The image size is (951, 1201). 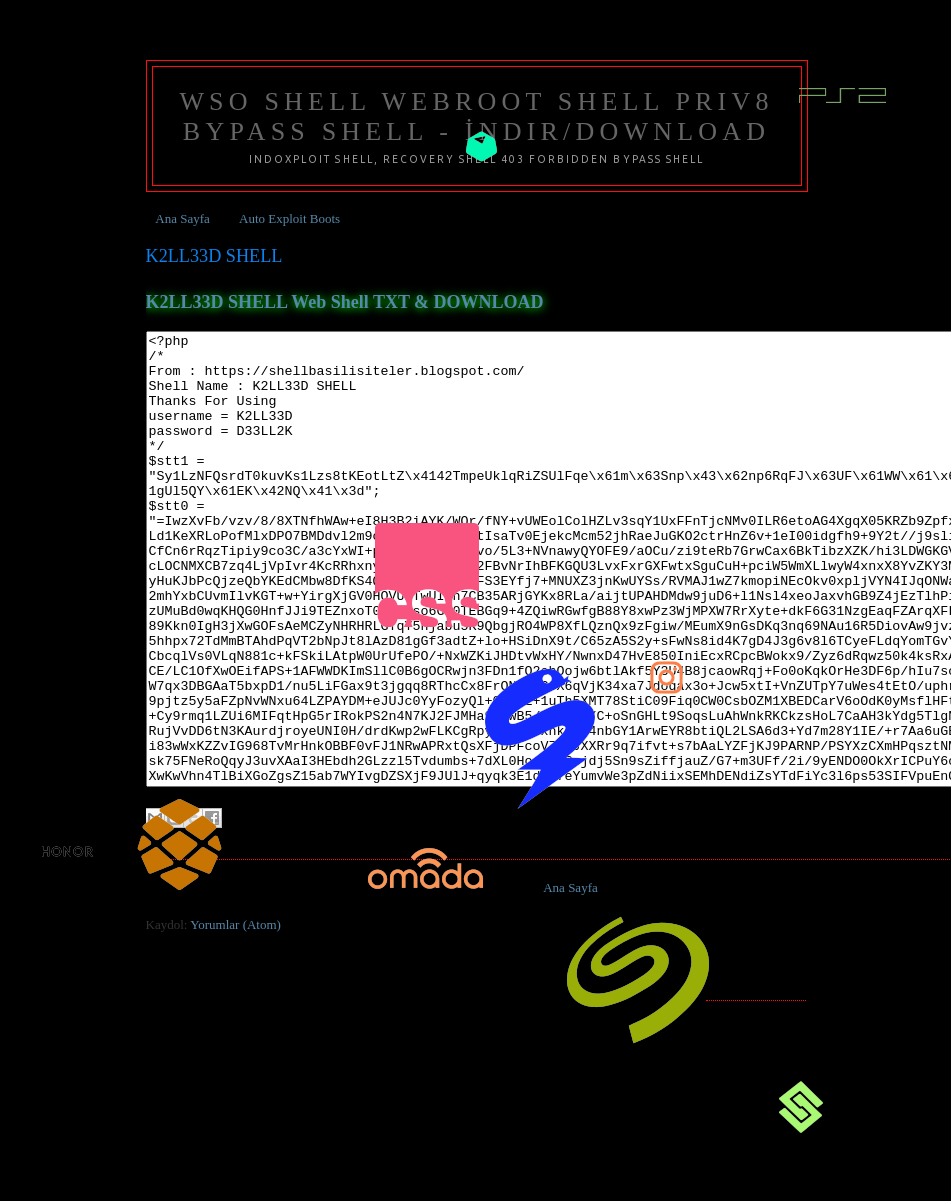 I want to click on honor brand logo, so click(x=67, y=851).